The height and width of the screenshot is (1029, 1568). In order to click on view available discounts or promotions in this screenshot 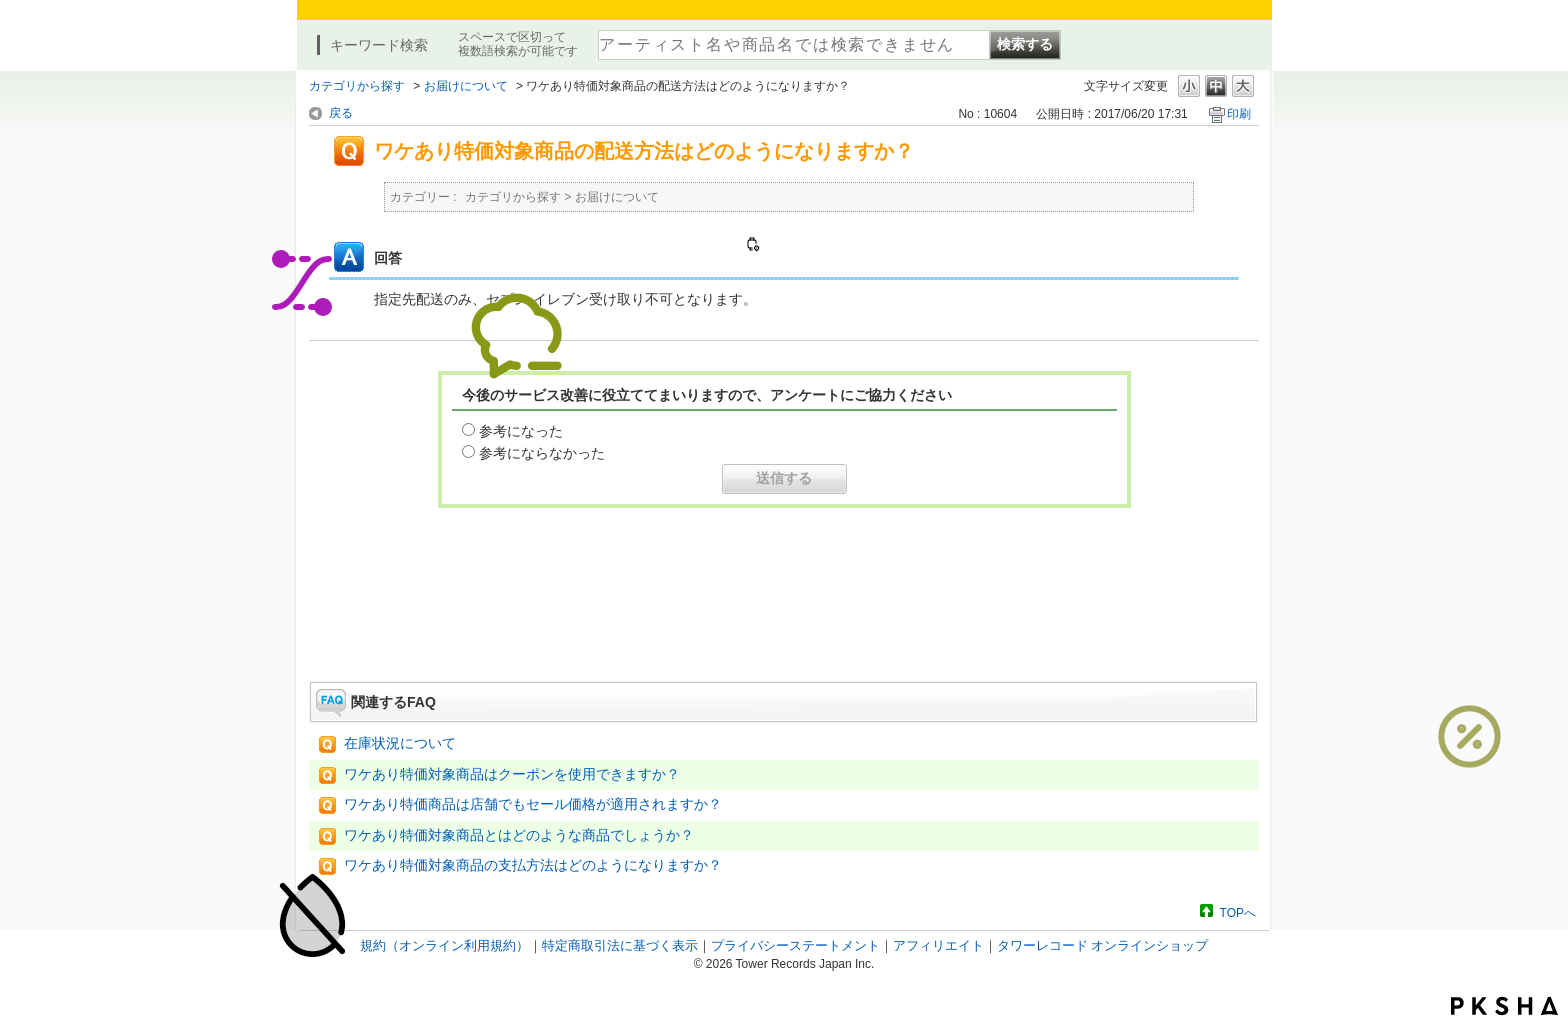, I will do `click(1469, 736)`.